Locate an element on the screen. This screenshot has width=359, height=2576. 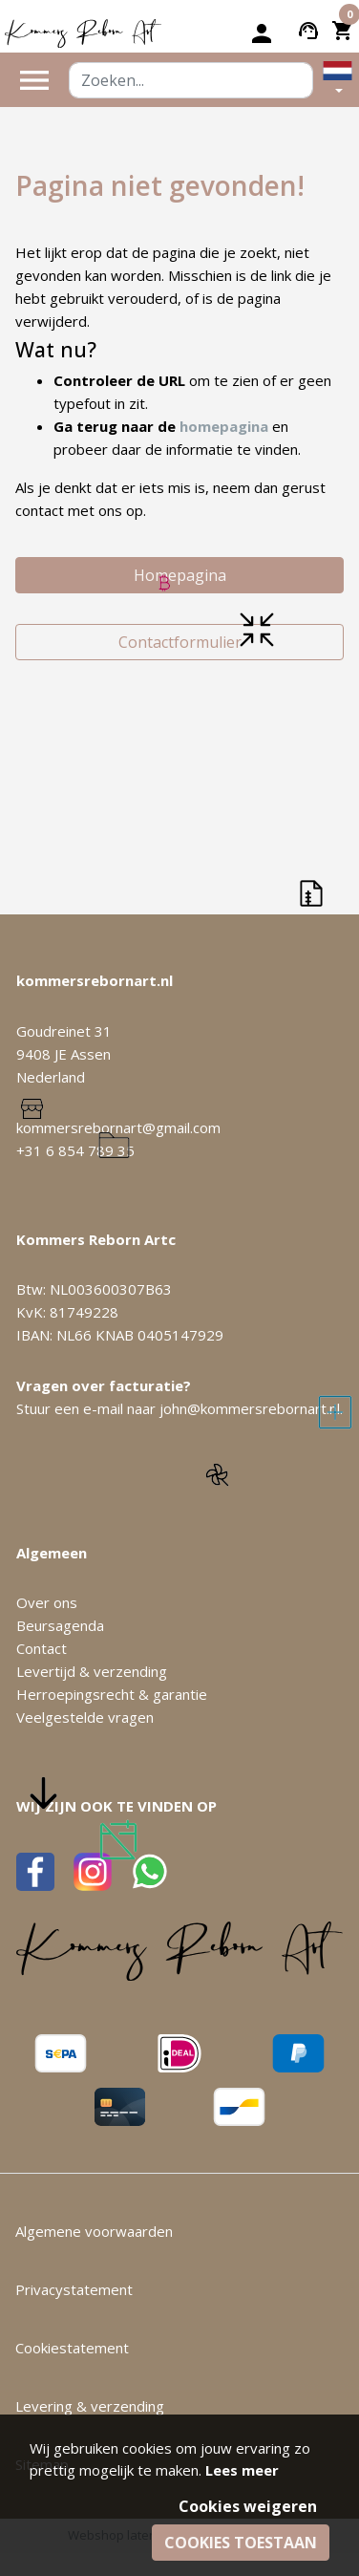
access your files and documents is located at coordinates (114, 1145).